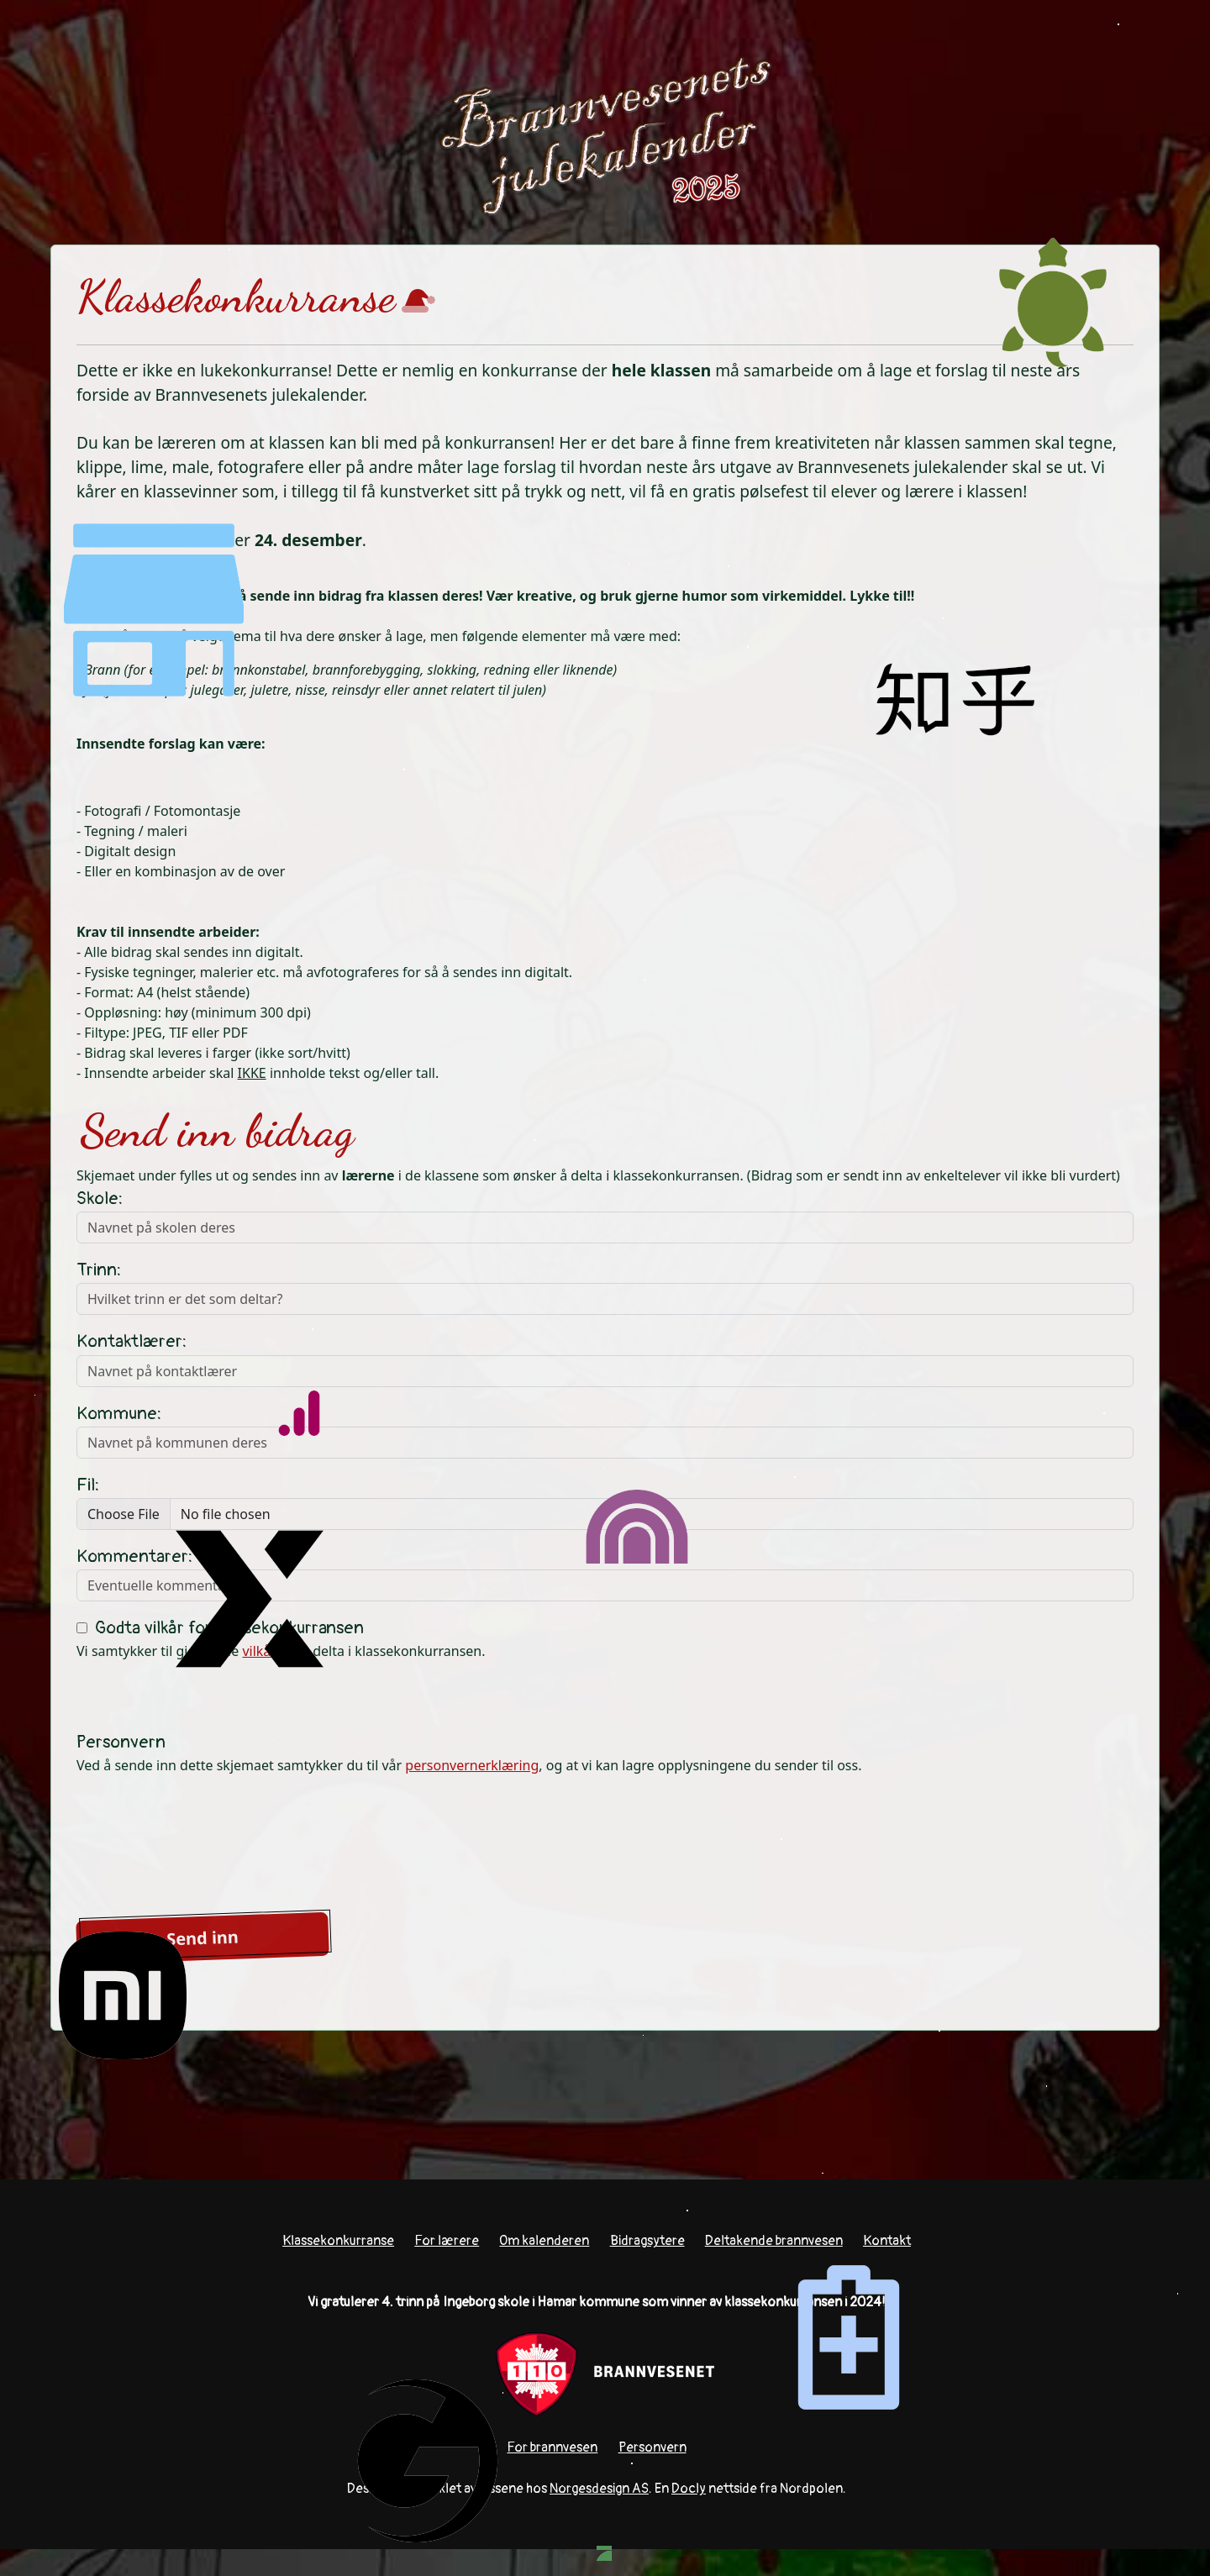 The width and height of the screenshot is (1210, 2576). I want to click on ProSieben German TV channel logo, so click(604, 2553).